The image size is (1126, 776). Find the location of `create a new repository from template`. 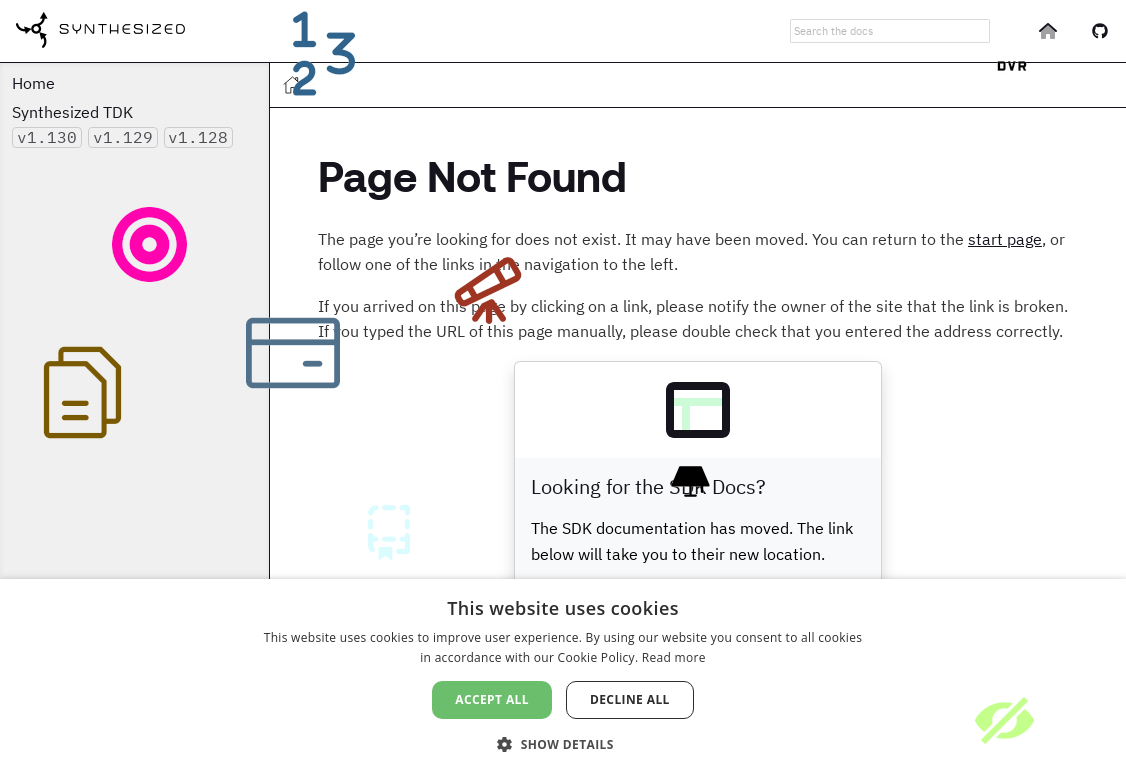

create a new repository from template is located at coordinates (389, 533).